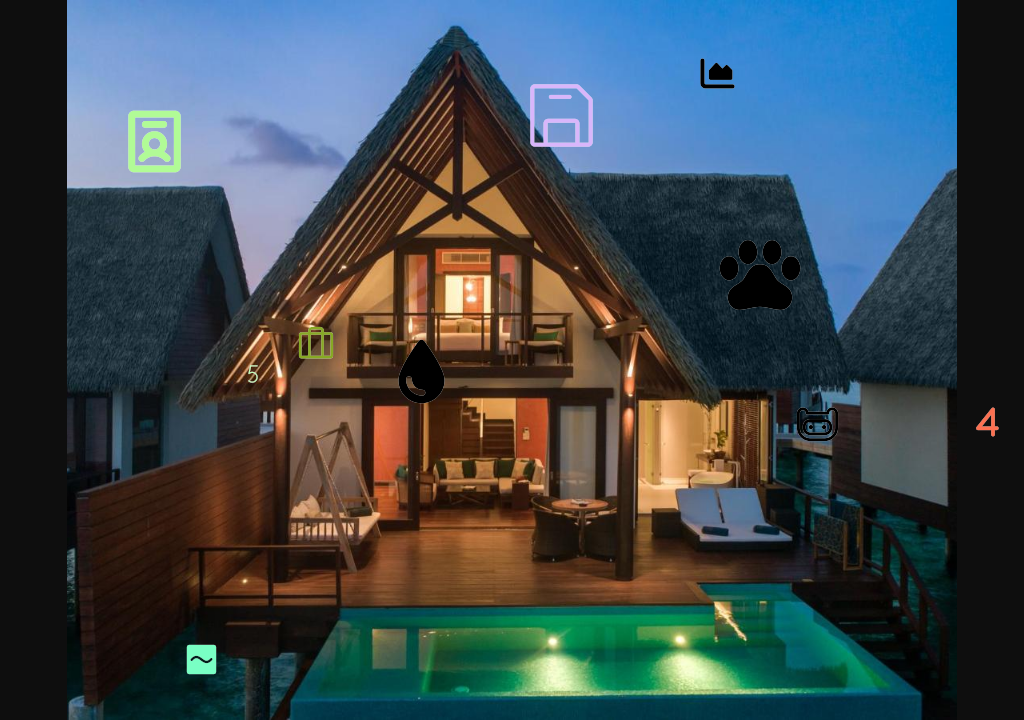  Describe the element at coordinates (717, 73) in the screenshot. I see `view area chart analytics` at that location.